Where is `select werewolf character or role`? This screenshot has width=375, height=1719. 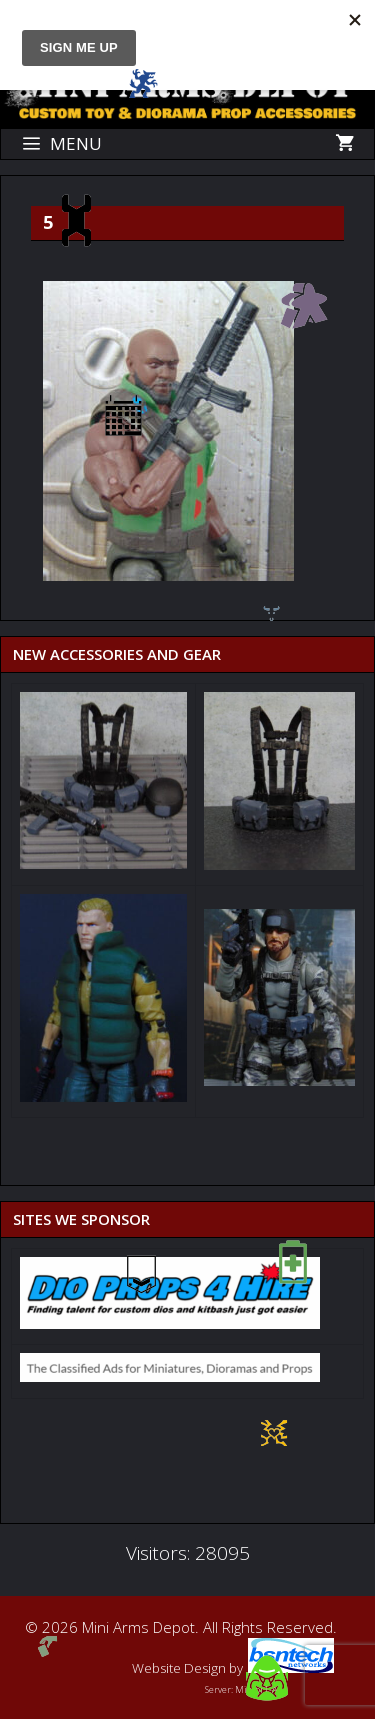
select werewolf character or role is located at coordinates (143, 83).